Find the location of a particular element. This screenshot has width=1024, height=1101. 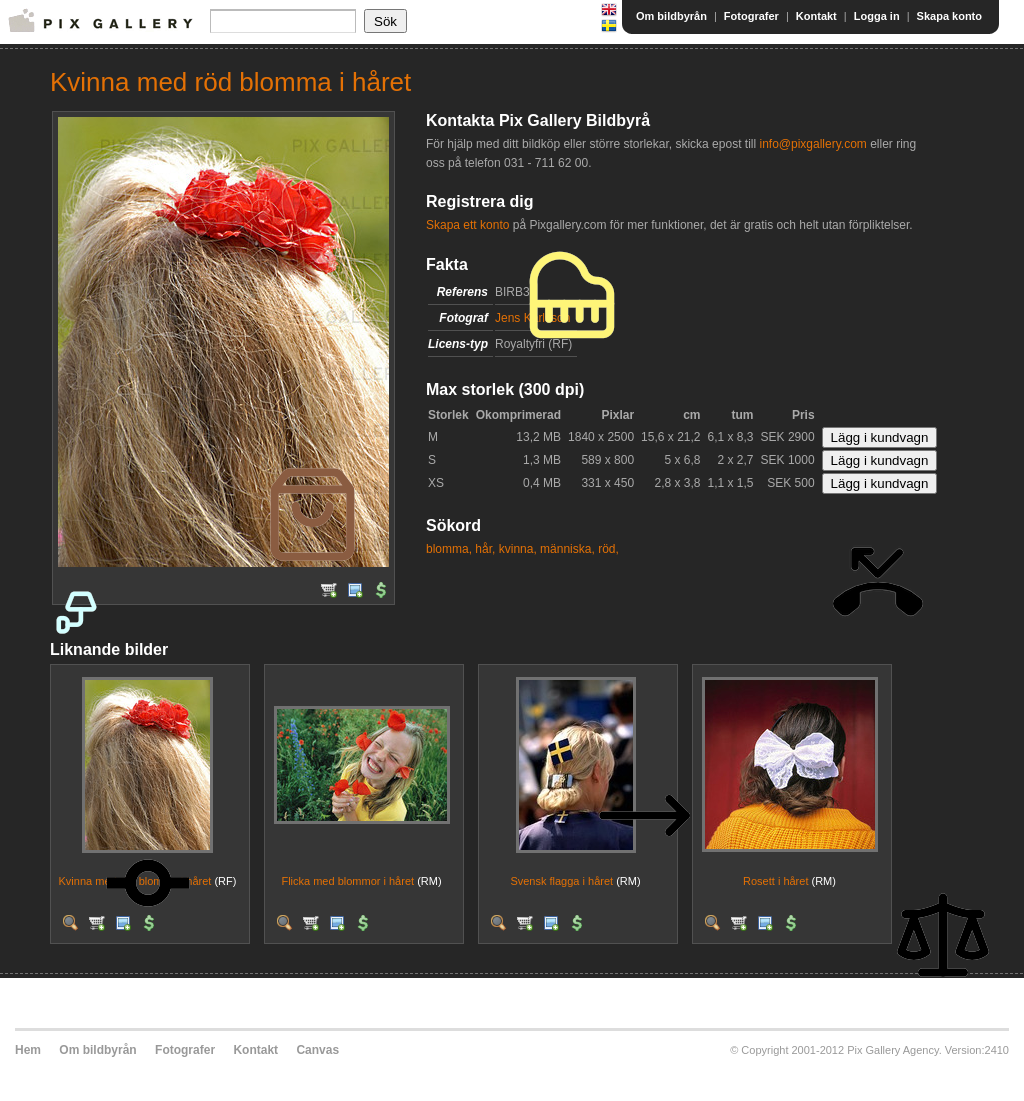

view your shopping cart is located at coordinates (312, 514).